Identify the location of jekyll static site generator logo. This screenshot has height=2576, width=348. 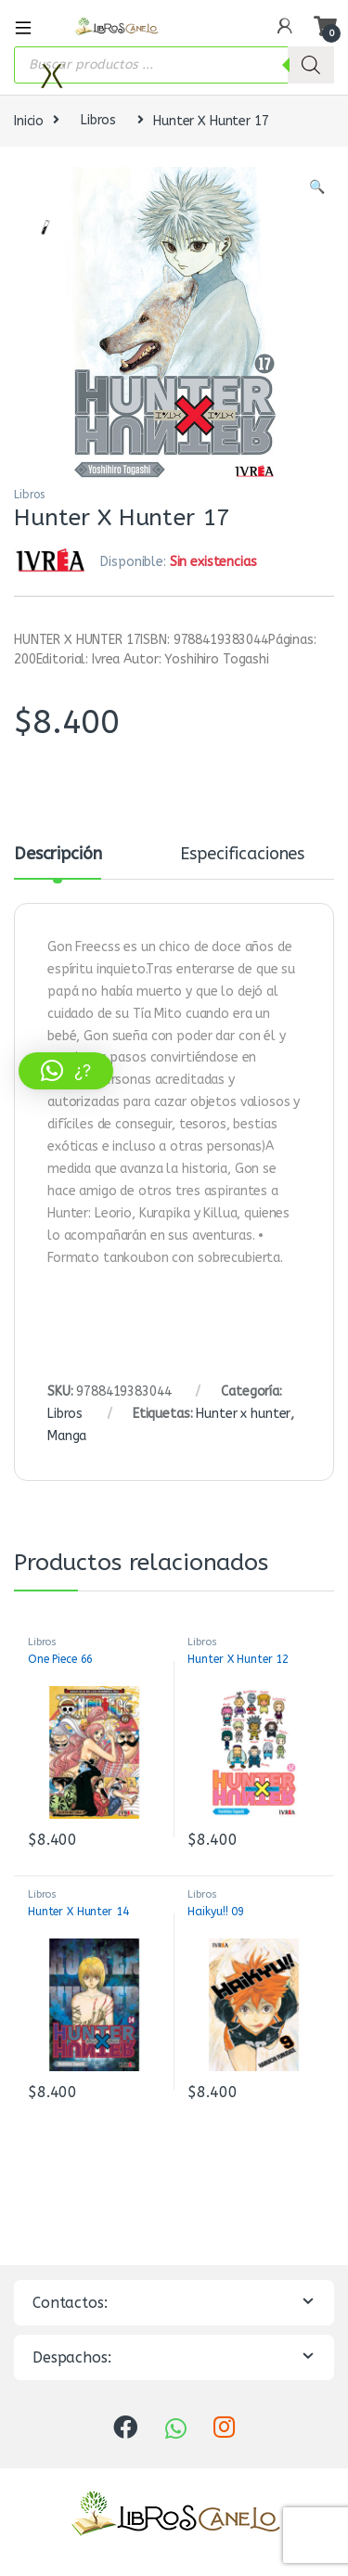
(45, 227).